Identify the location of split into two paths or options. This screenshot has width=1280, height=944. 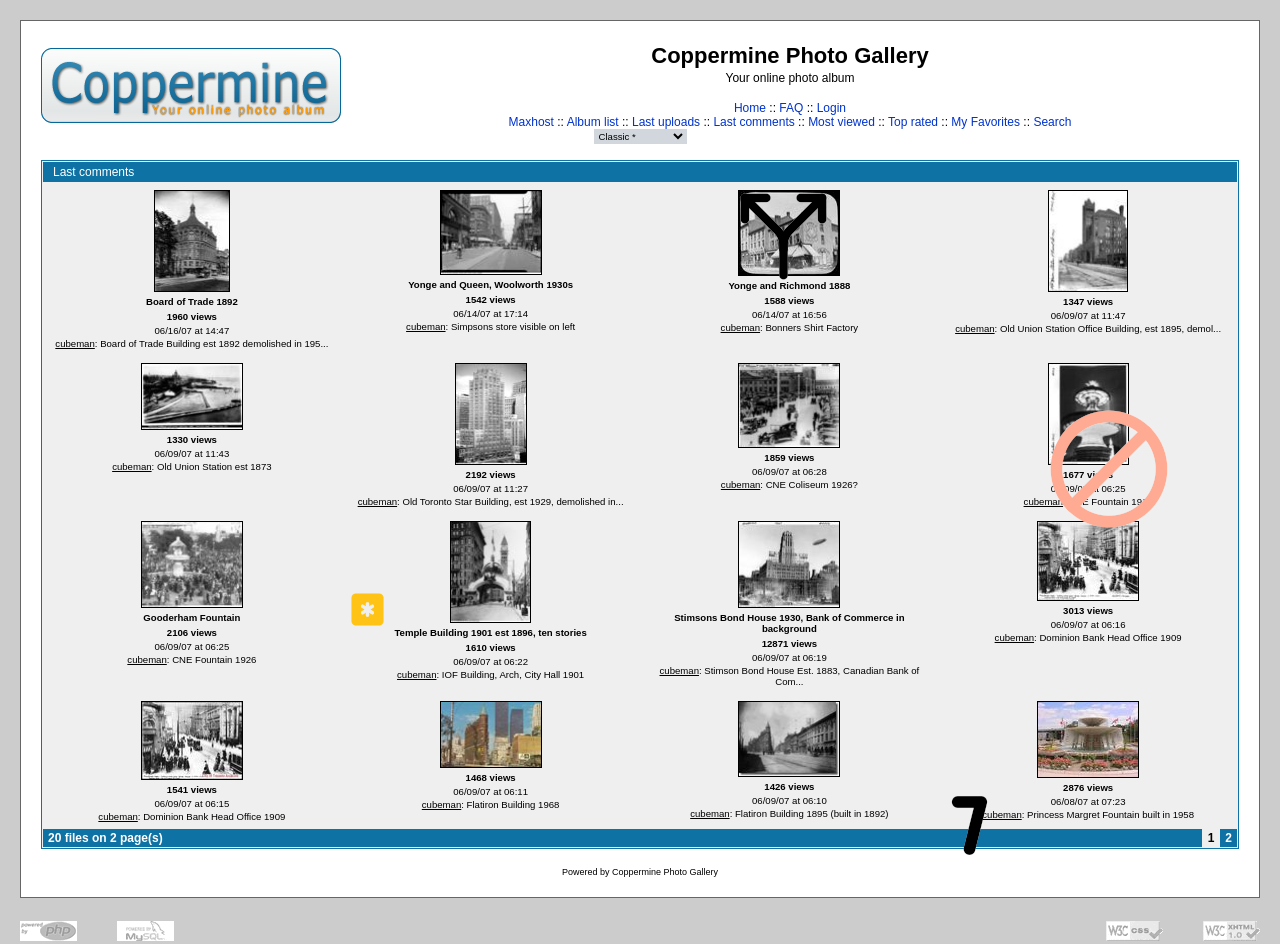
(783, 236).